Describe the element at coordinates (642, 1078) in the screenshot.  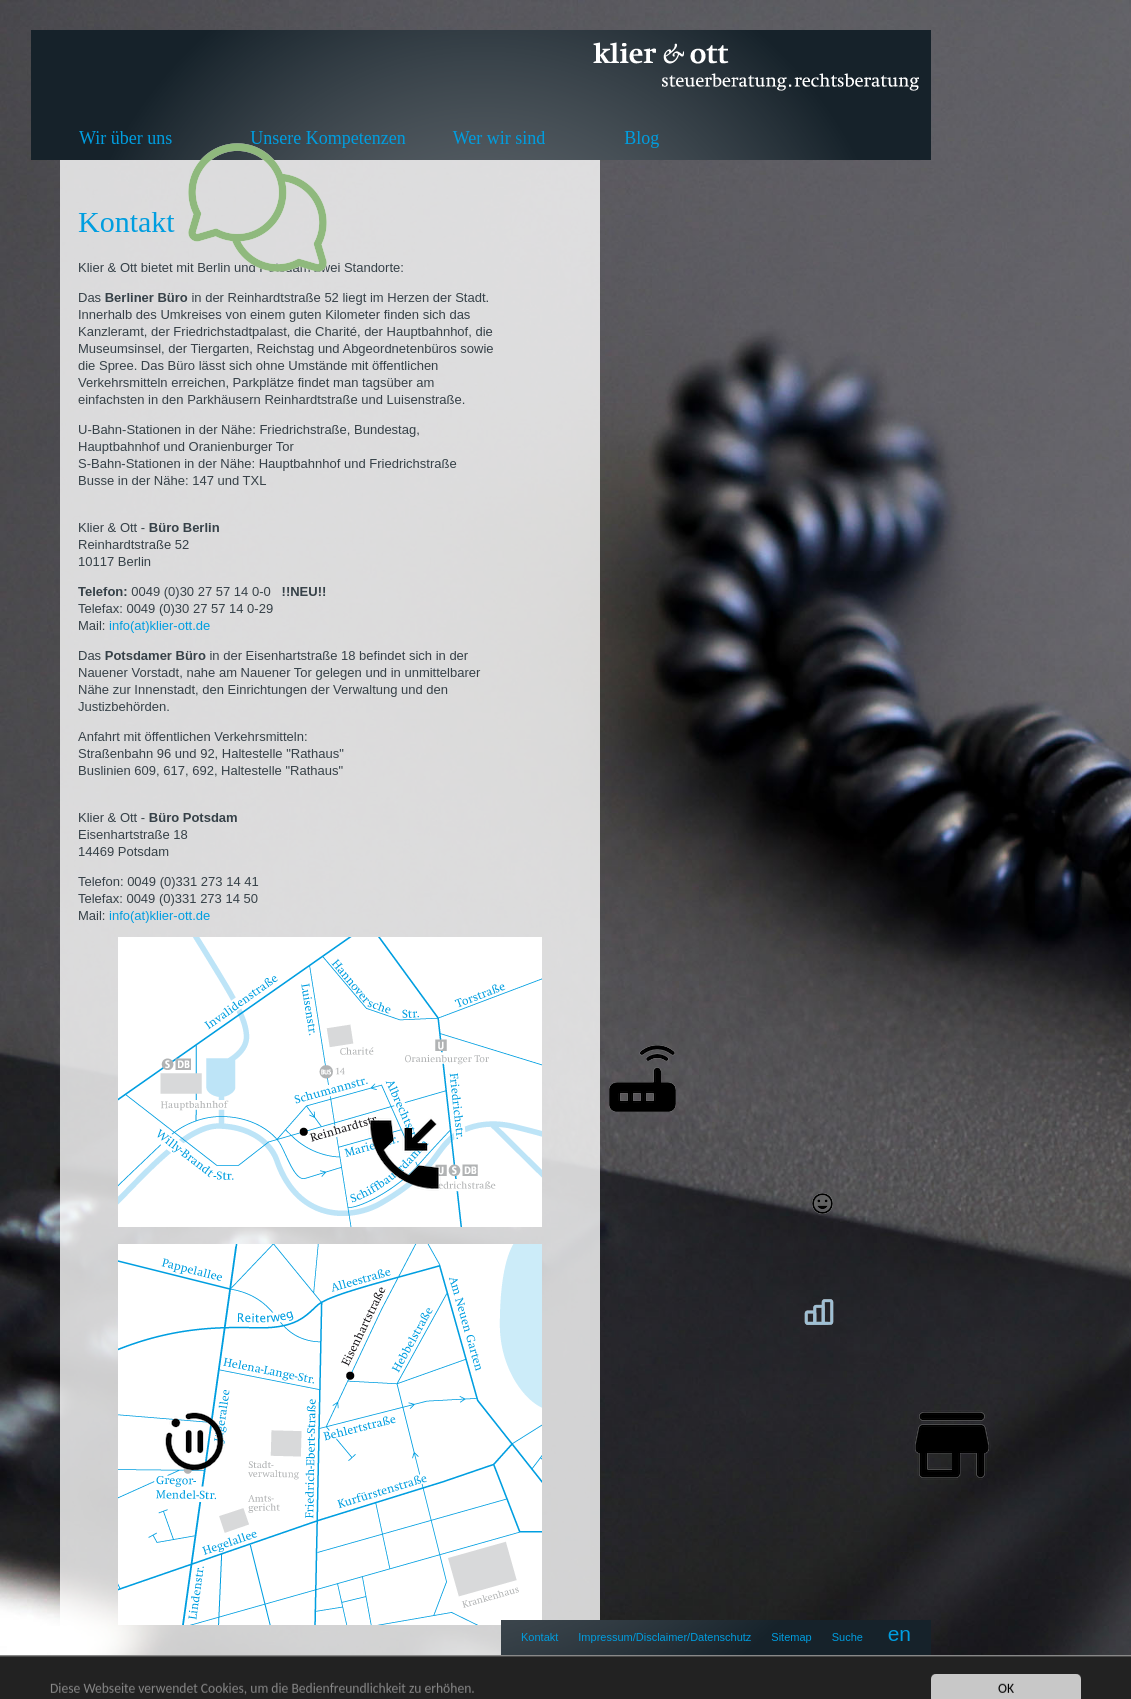
I see `access router or network settings` at that location.